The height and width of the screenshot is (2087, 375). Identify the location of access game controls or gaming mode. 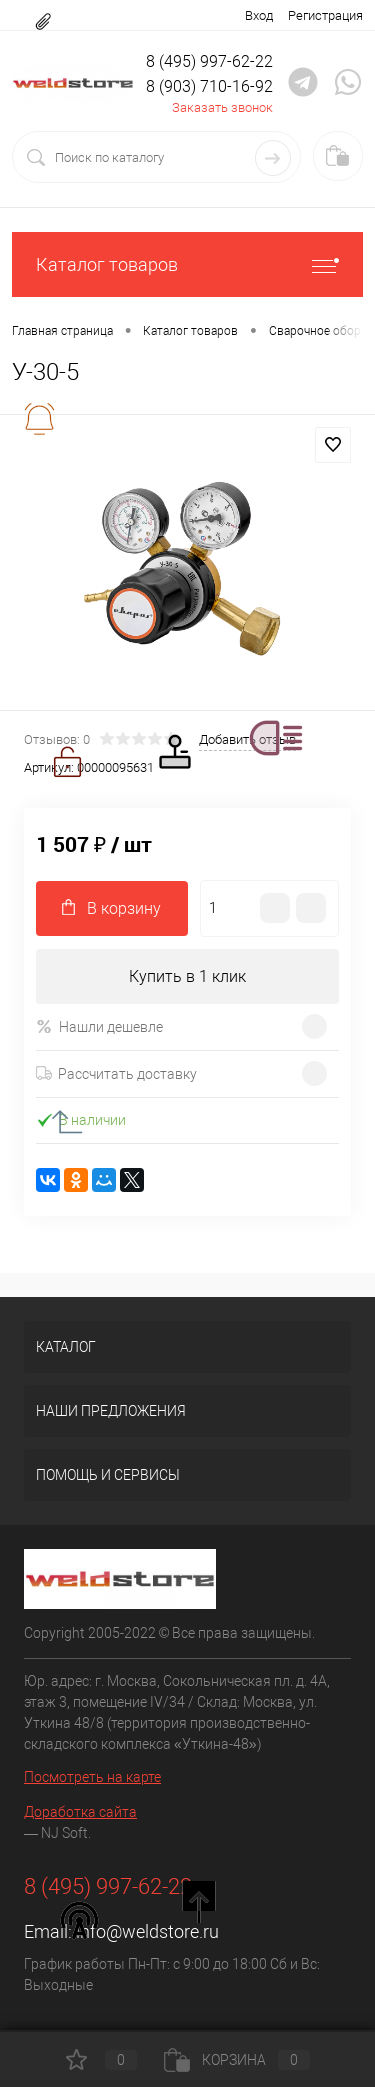
(175, 753).